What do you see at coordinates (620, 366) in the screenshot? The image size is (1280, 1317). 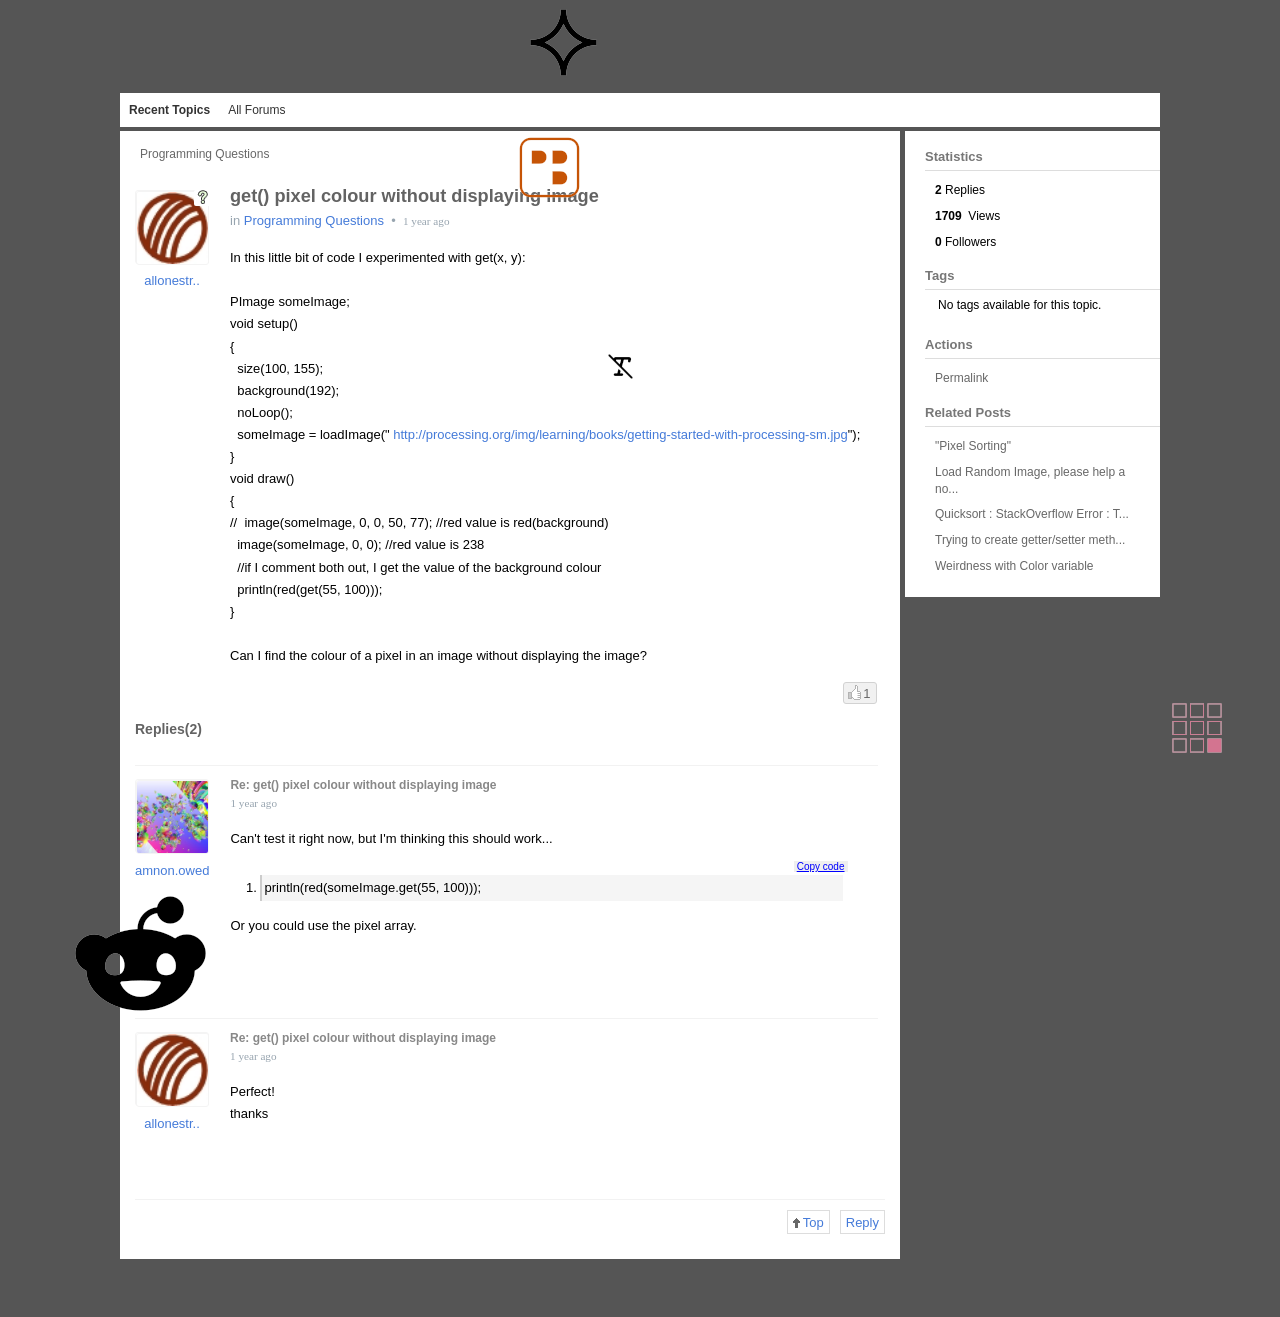 I see `disable text formatting` at bounding box center [620, 366].